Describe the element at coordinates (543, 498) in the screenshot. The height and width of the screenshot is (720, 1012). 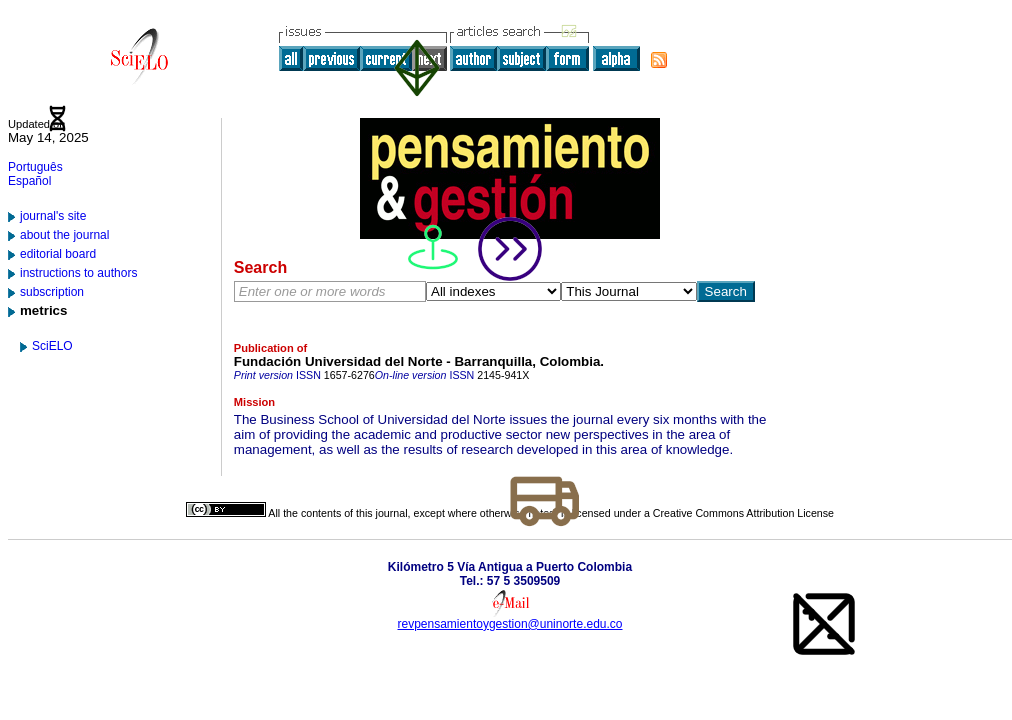
I see `track your delivery status` at that location.